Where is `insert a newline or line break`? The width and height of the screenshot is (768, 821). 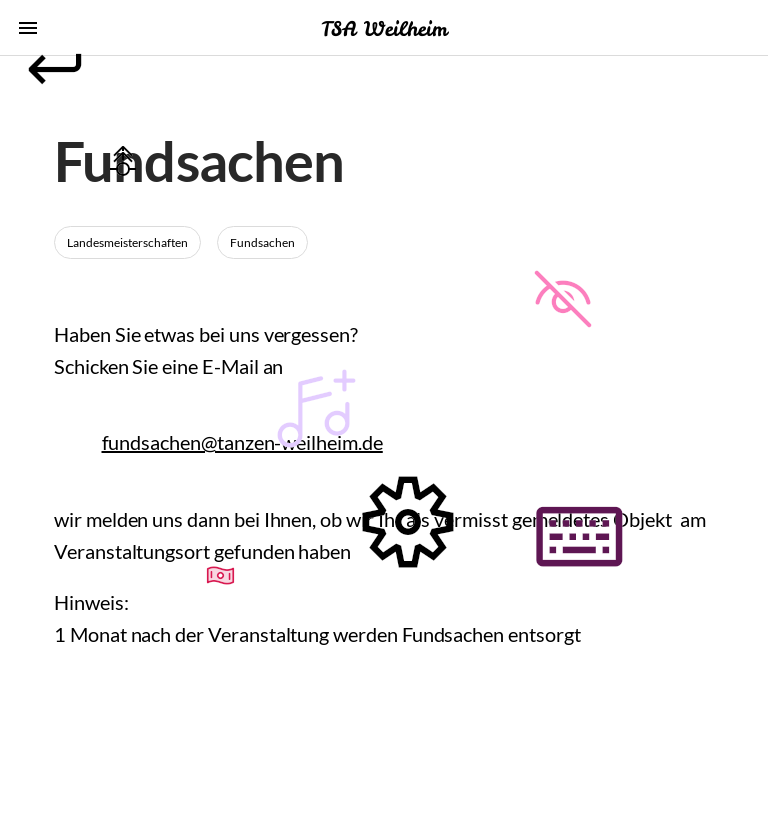 insert a newline or line break is located at coordinates (55, 67).